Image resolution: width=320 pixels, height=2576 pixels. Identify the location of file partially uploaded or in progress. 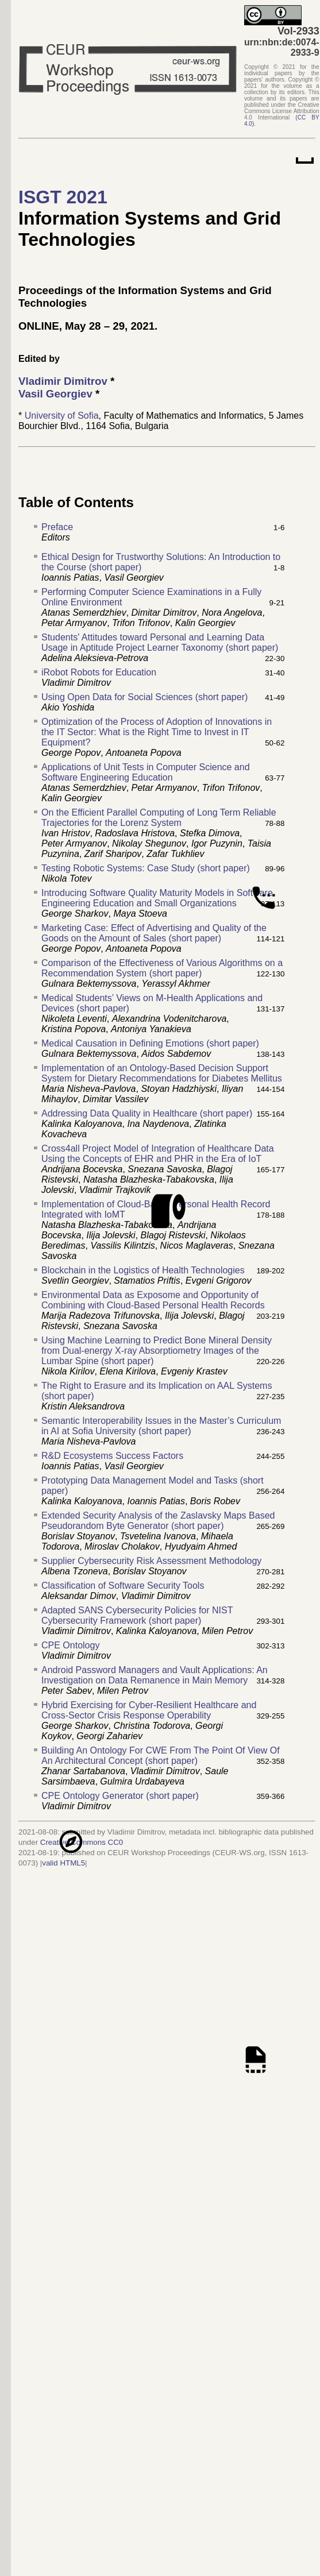
(256, 2060).